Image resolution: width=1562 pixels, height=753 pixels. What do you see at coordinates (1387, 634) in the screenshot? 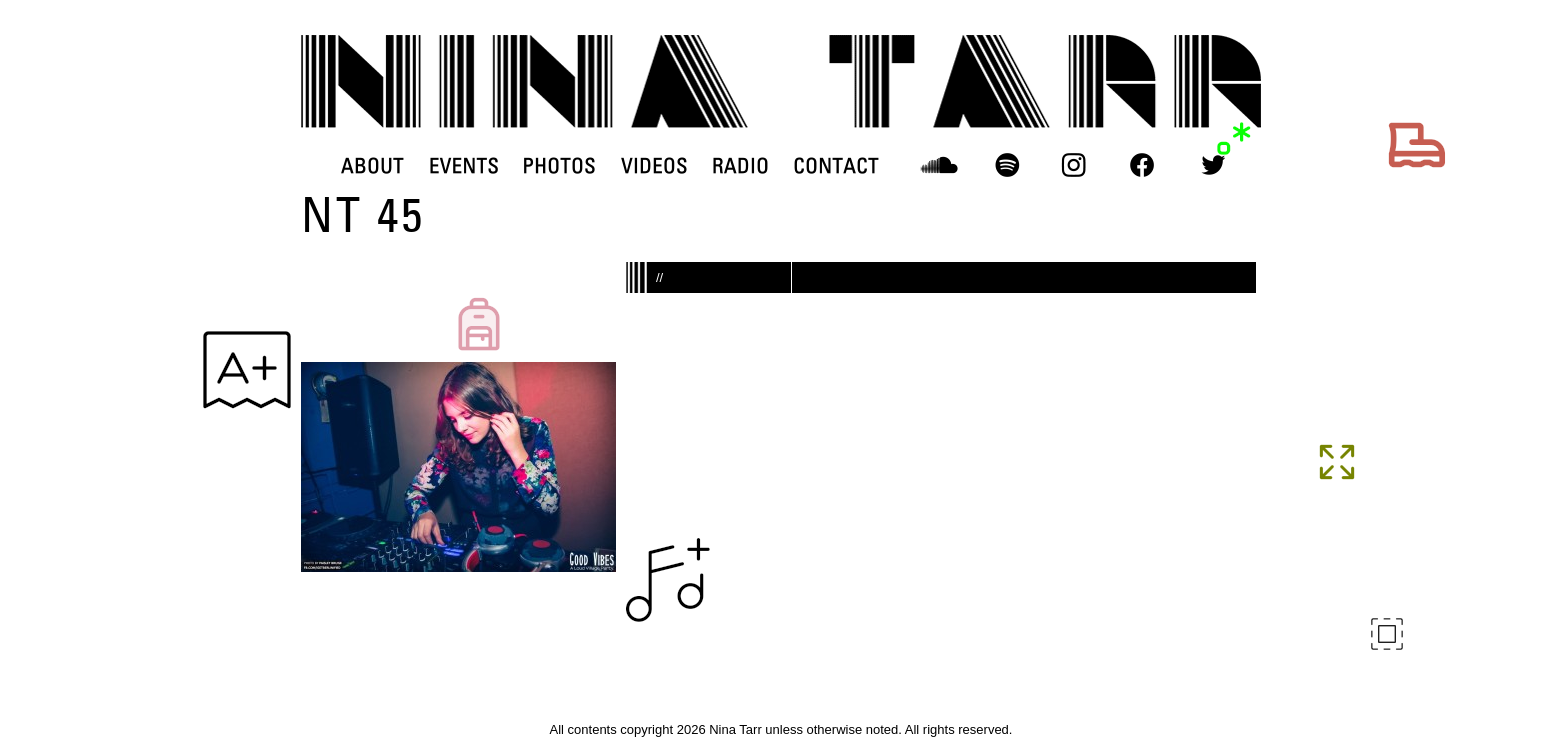
I see `select all items` at bounding box center [1387, 634].